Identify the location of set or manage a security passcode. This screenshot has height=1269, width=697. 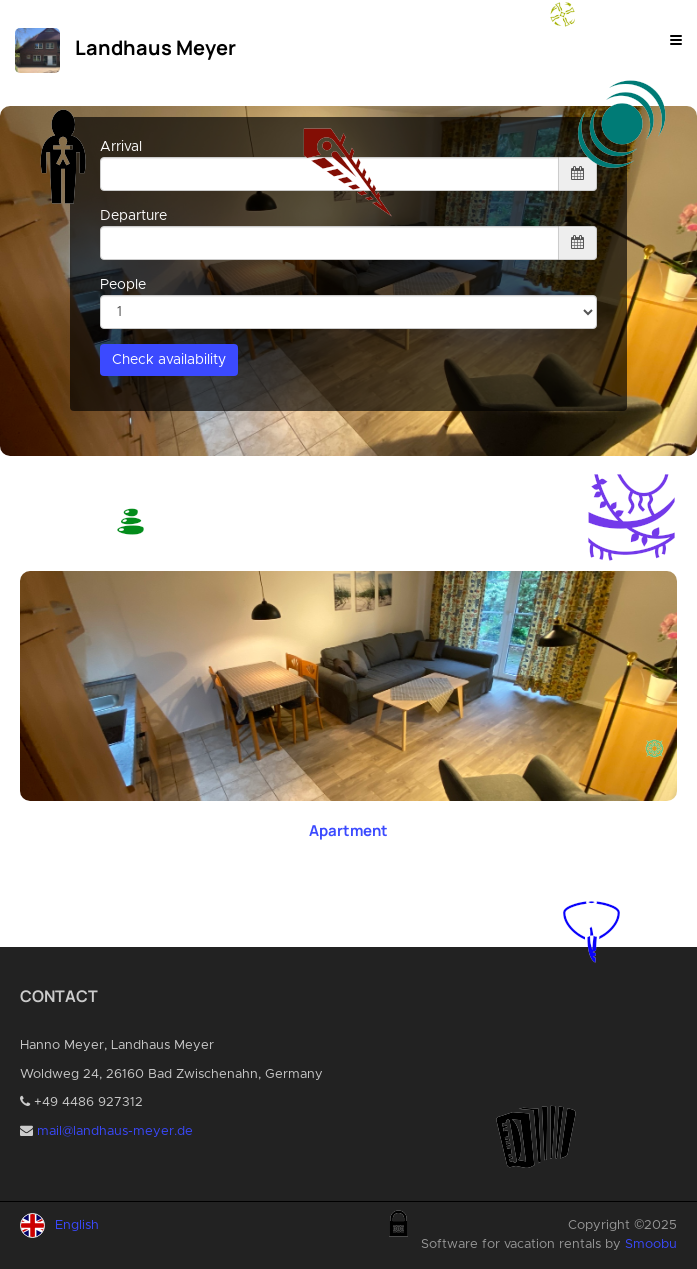
(398, 1223).